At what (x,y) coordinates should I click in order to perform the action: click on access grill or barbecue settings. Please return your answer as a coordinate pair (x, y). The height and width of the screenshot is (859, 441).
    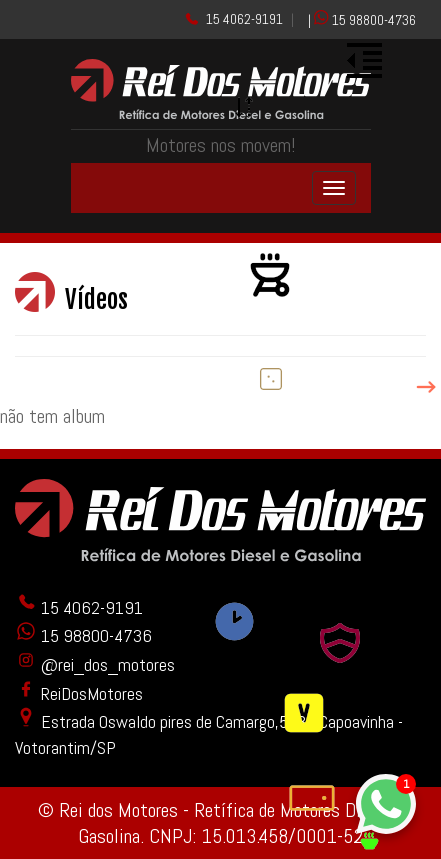
    Looking at the image, I should click on (270, 275).